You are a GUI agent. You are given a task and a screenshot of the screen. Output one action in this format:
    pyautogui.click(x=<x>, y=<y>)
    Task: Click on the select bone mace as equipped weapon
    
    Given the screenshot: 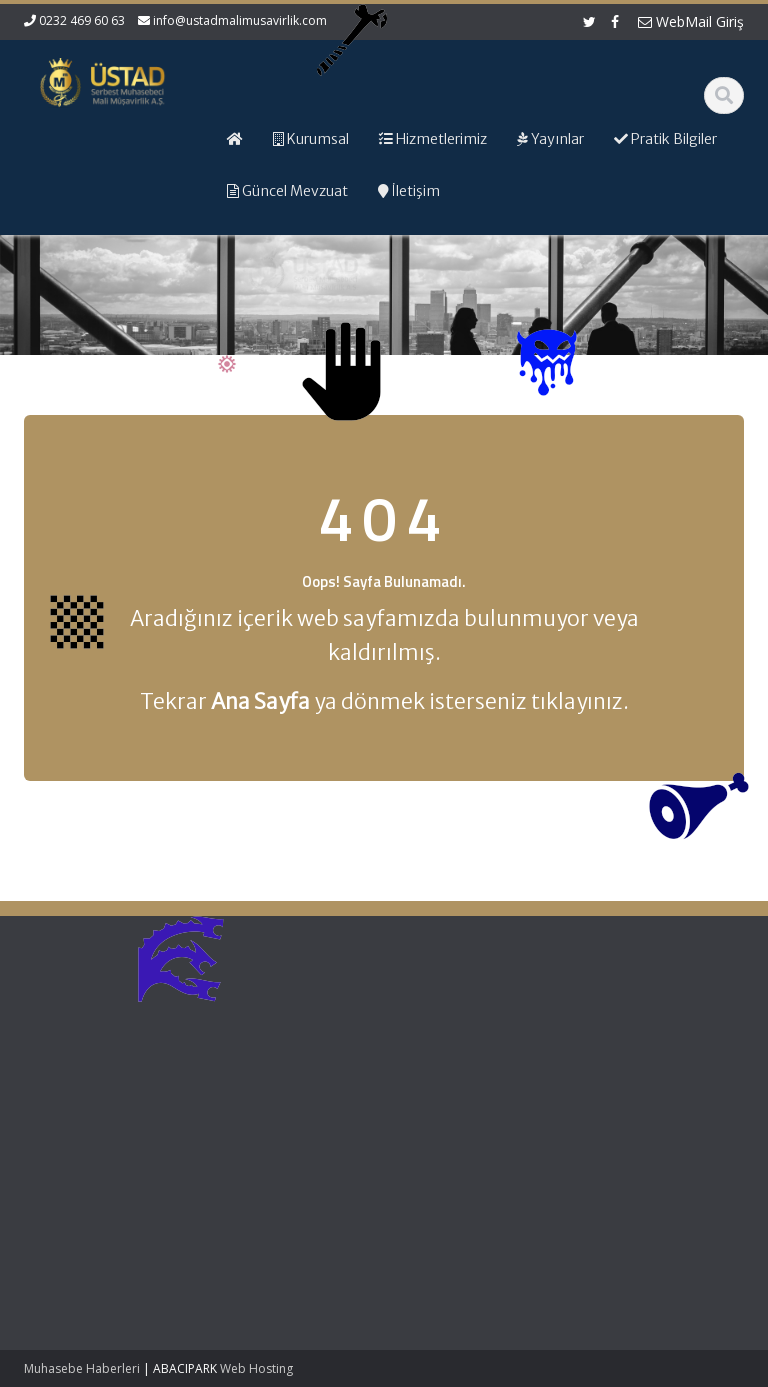 What is the action you would take?
    pyautogui.click(x=352, y=40)
    